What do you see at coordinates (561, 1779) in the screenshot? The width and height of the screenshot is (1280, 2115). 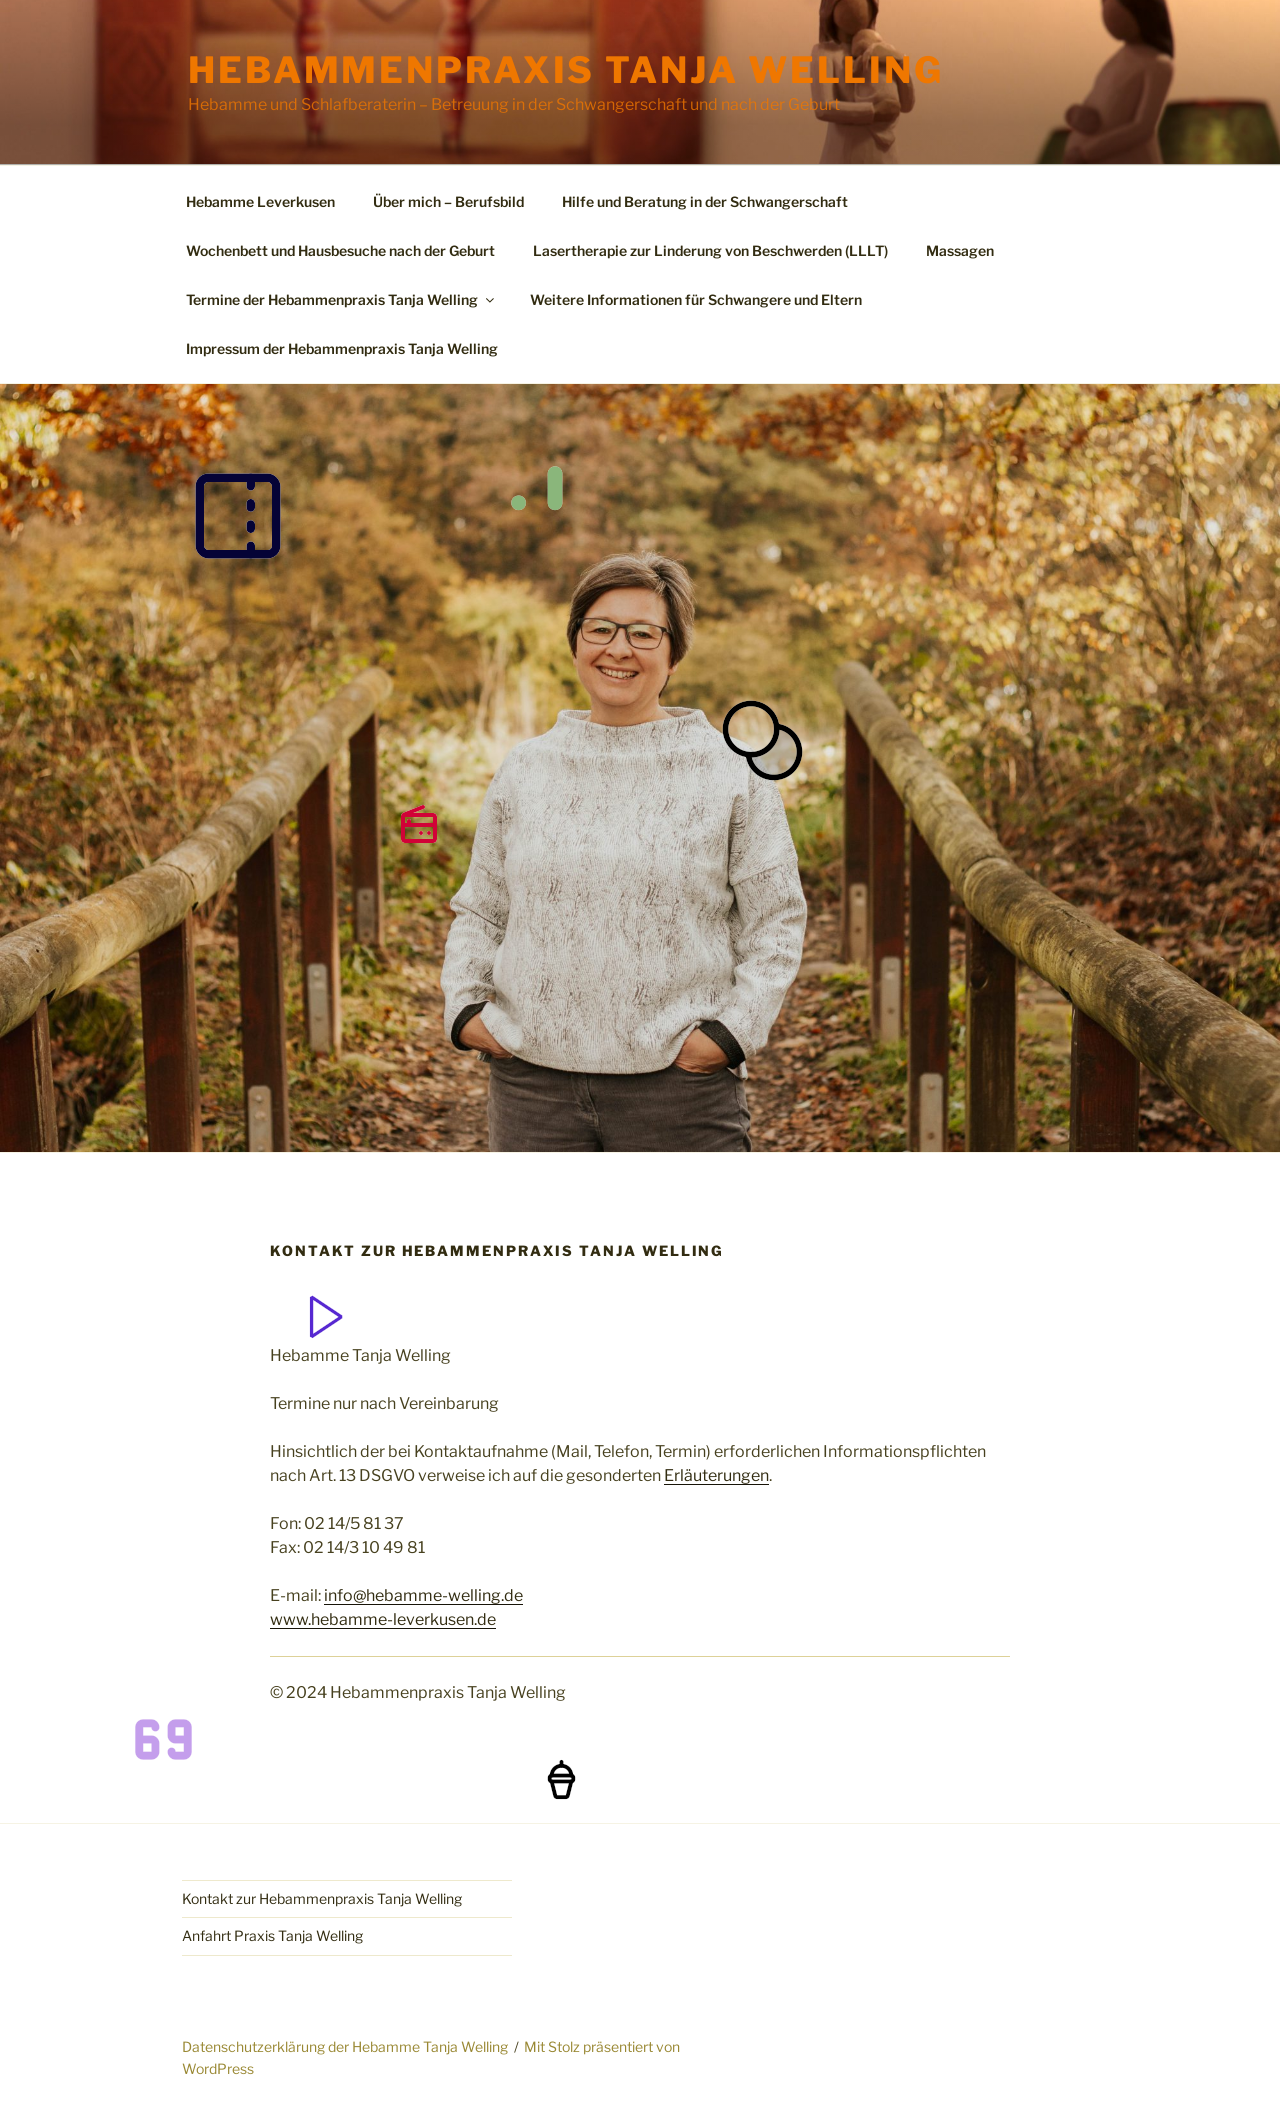 I see `browse smoothie or milkshake options` at bounding box center [561, 1779].